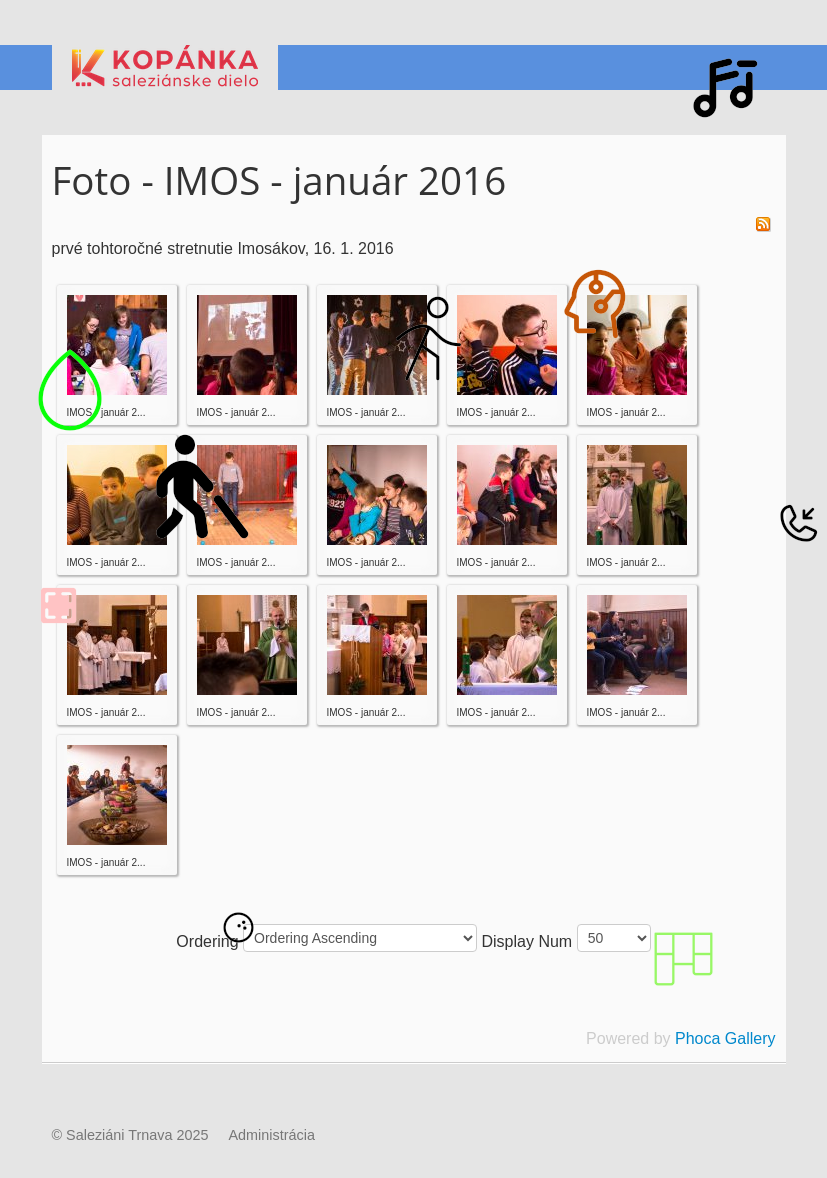 This screenshot has height=1178, width=827. What do you see at coordinates (726, 86) in the screenshot?
I see `remove a song from playlist` at bounding box center [726, 86].